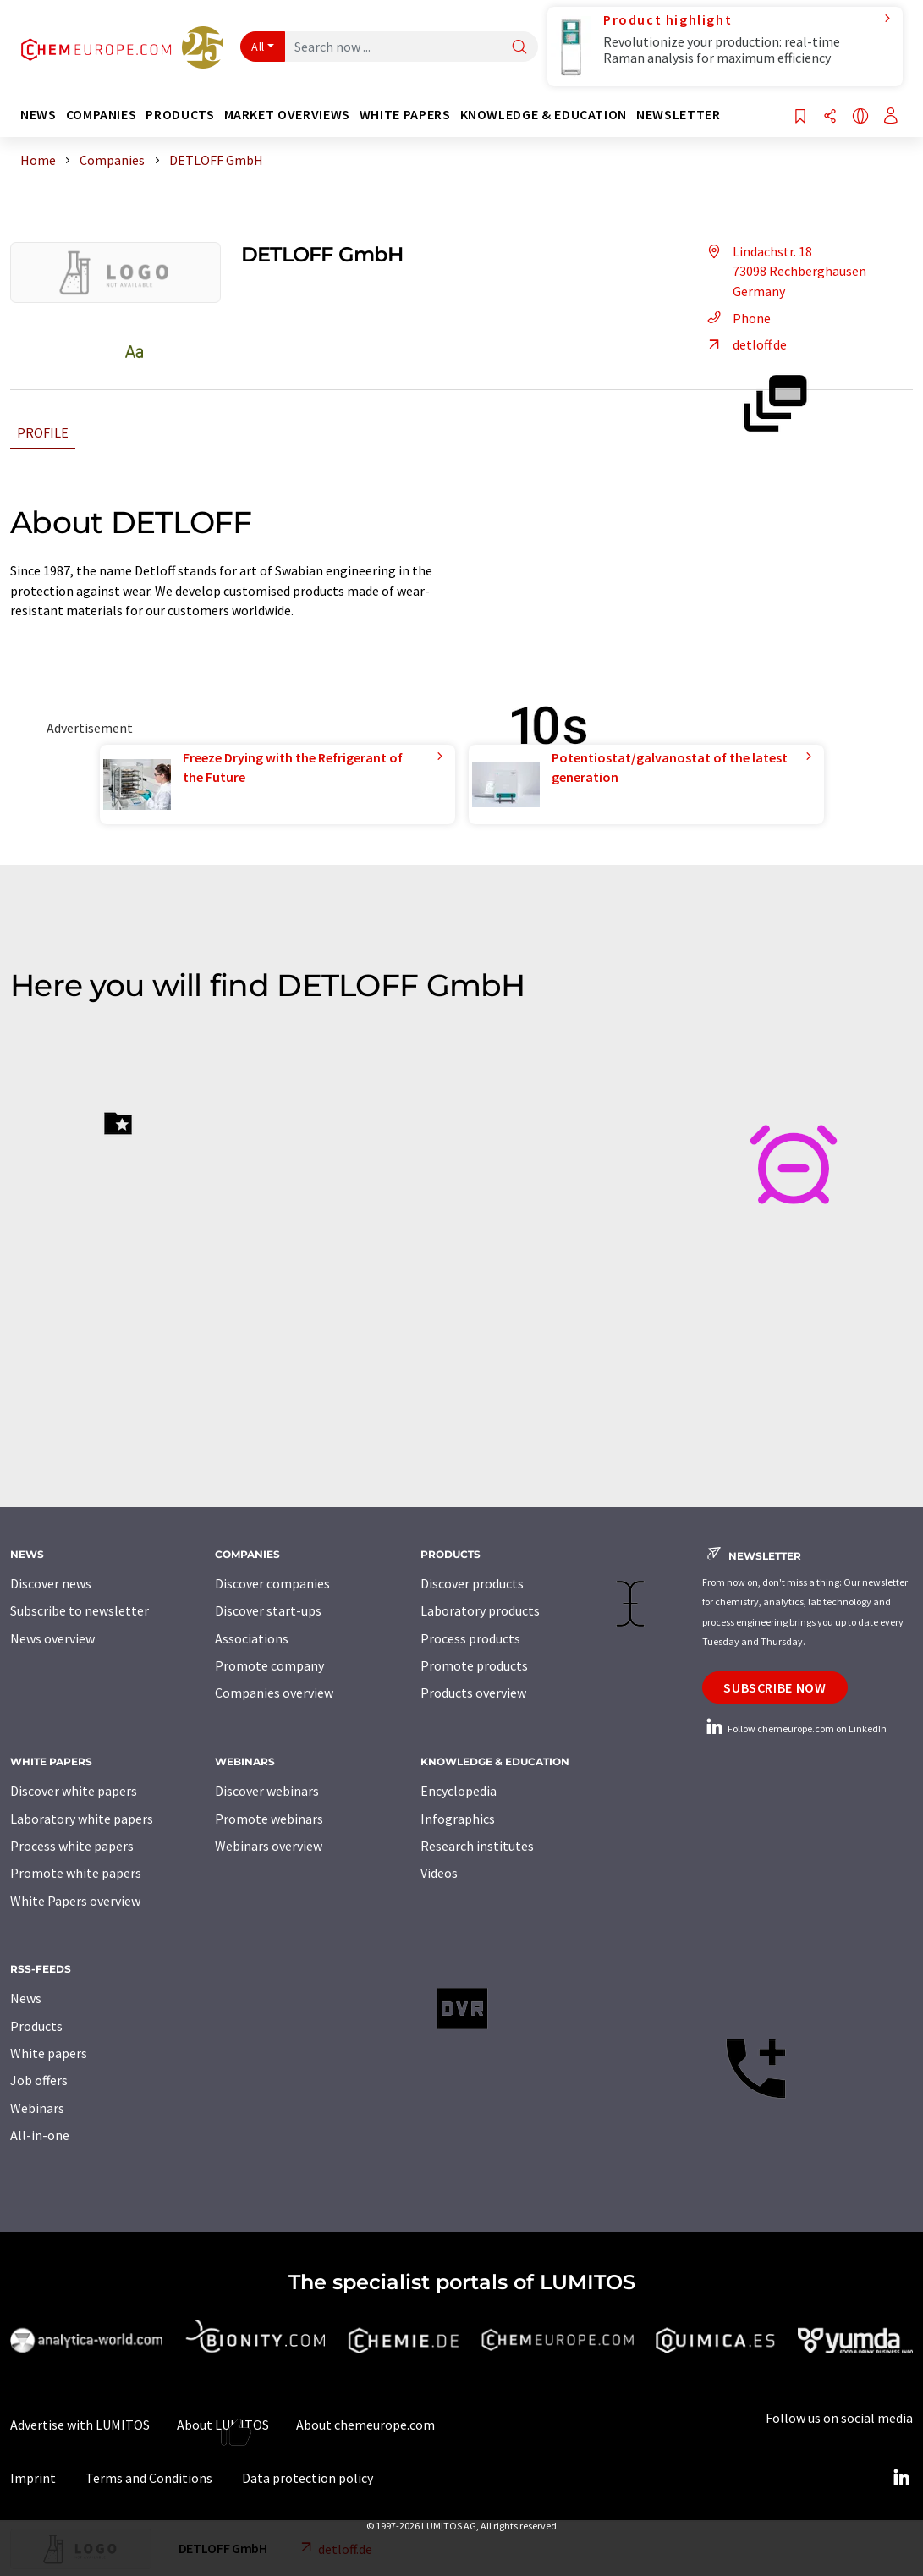 The width and height of the screenshot is (923, 2576). What do you see at coordinates (549, 725) in the screenshot?
I see `set a 10-second timer` at bounding box center [549, 725].